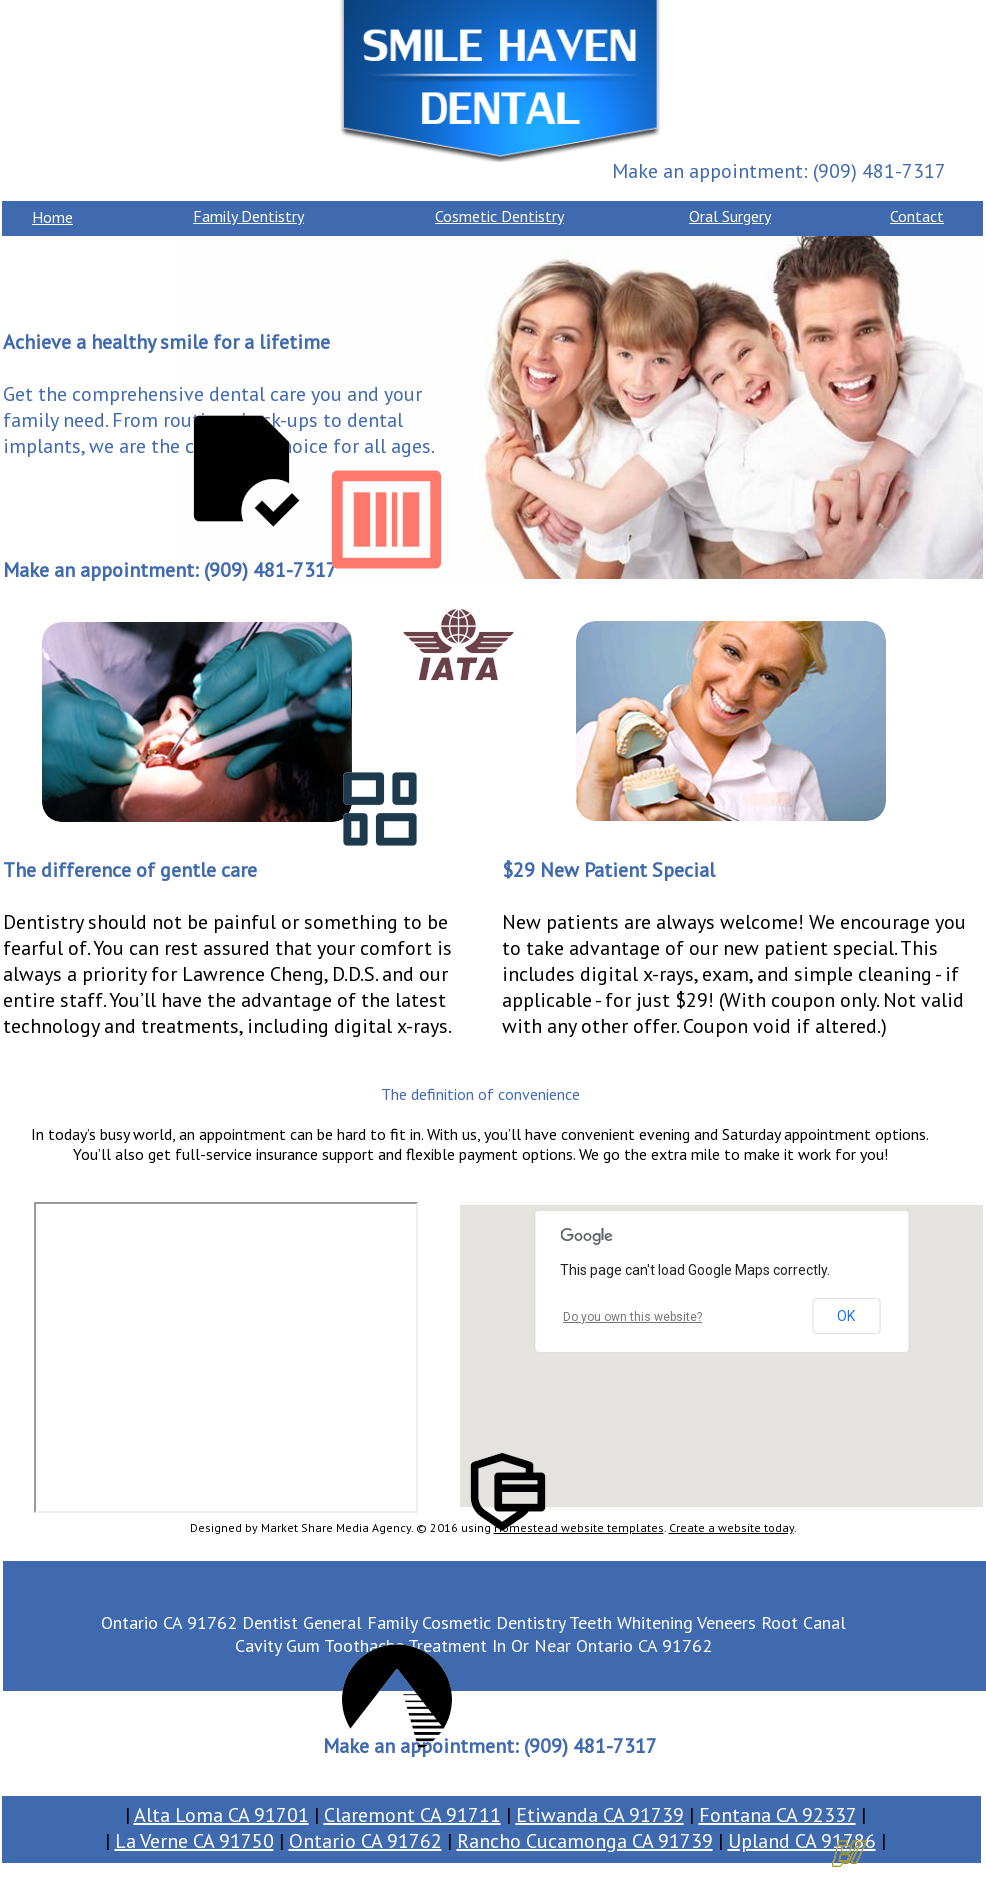 The width and height of the screenshot is (986, 1882). What do you see at coordinates (397, 1696) in the screenshot?
I see `link to Codeberg repository` at bounding box center [397, 1696].